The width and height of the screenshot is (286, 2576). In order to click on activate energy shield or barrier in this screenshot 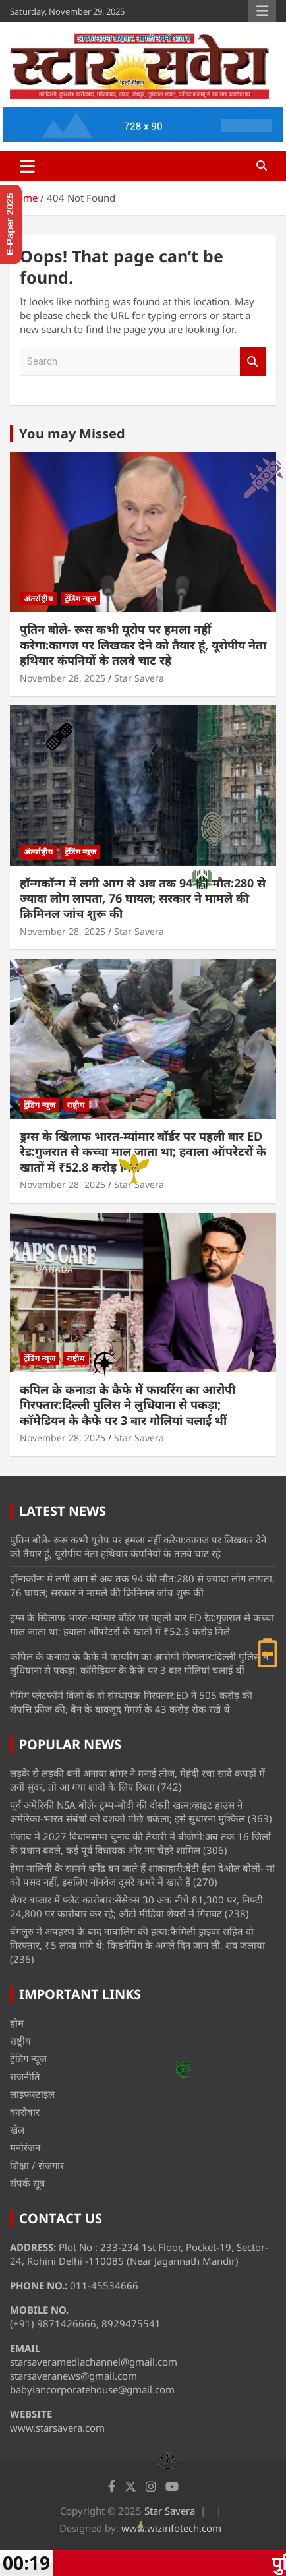, I will do `click(167, 2460)`.